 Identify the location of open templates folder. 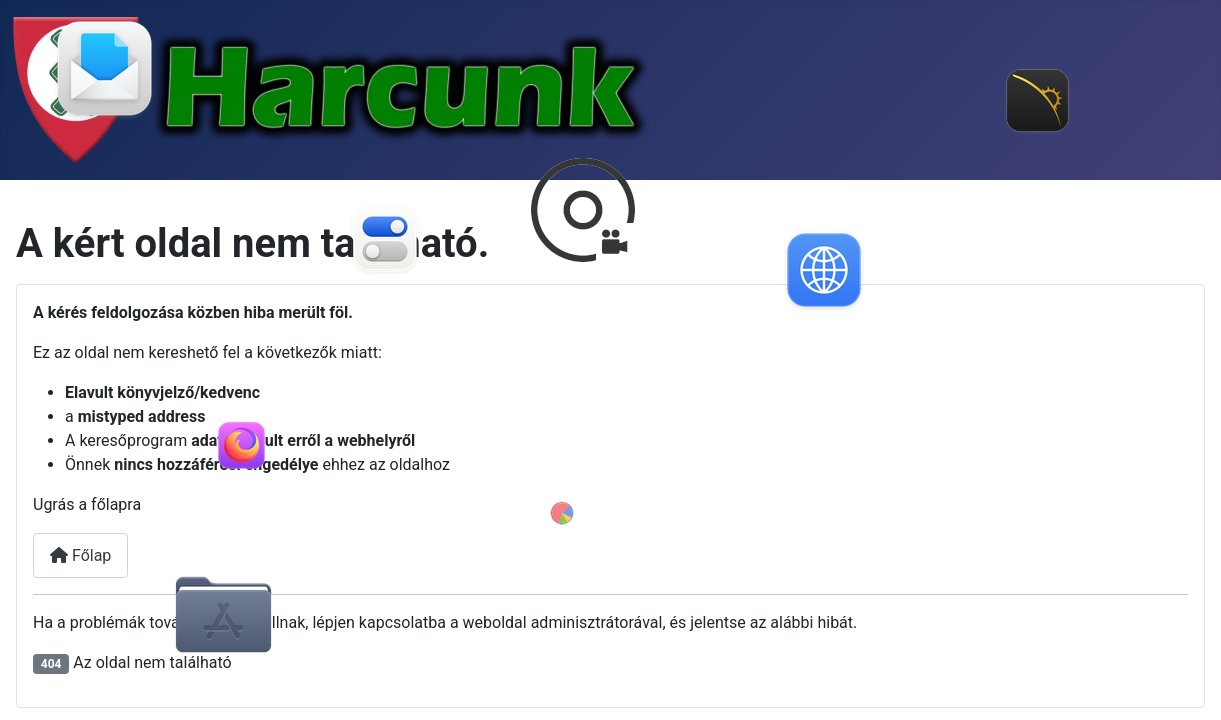
(223, 614).